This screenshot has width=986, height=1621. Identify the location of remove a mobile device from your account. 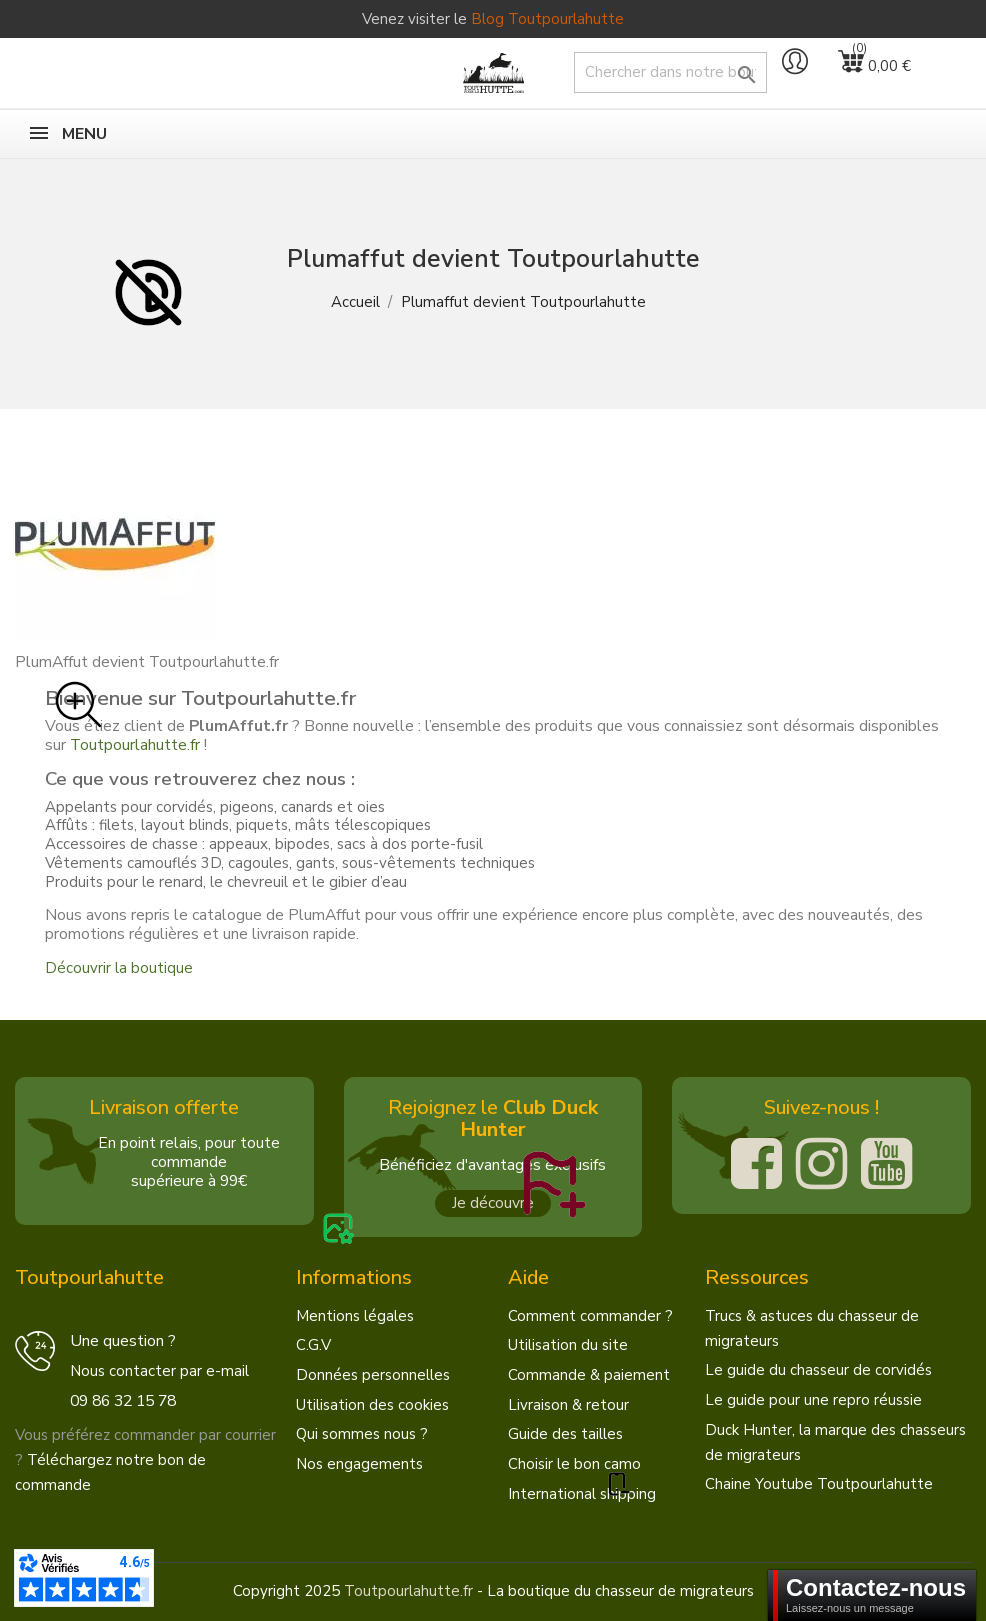
(617, 1484).